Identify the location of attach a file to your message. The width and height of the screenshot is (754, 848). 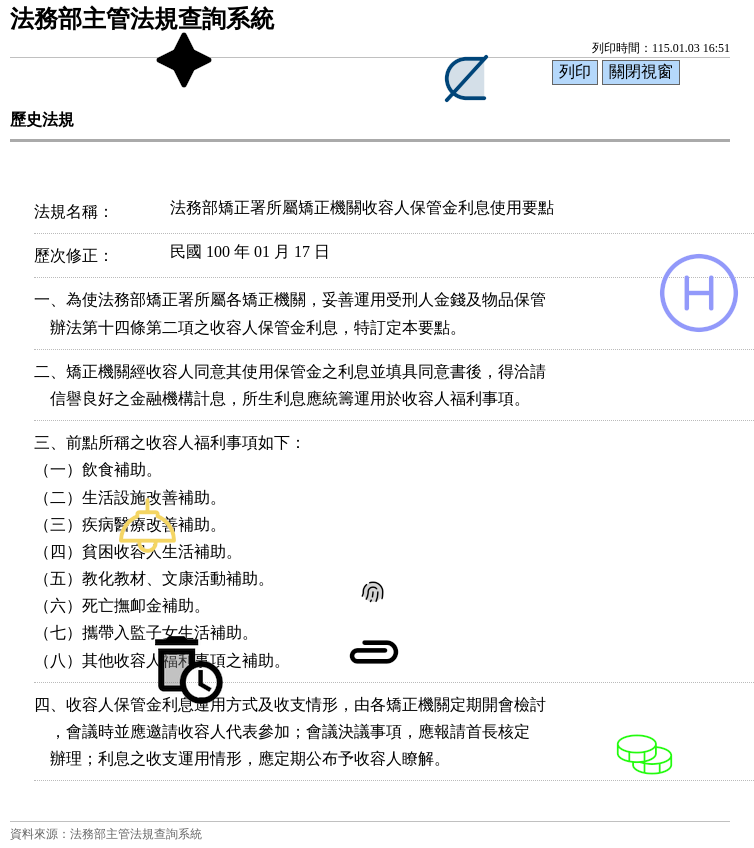
(374, 652).